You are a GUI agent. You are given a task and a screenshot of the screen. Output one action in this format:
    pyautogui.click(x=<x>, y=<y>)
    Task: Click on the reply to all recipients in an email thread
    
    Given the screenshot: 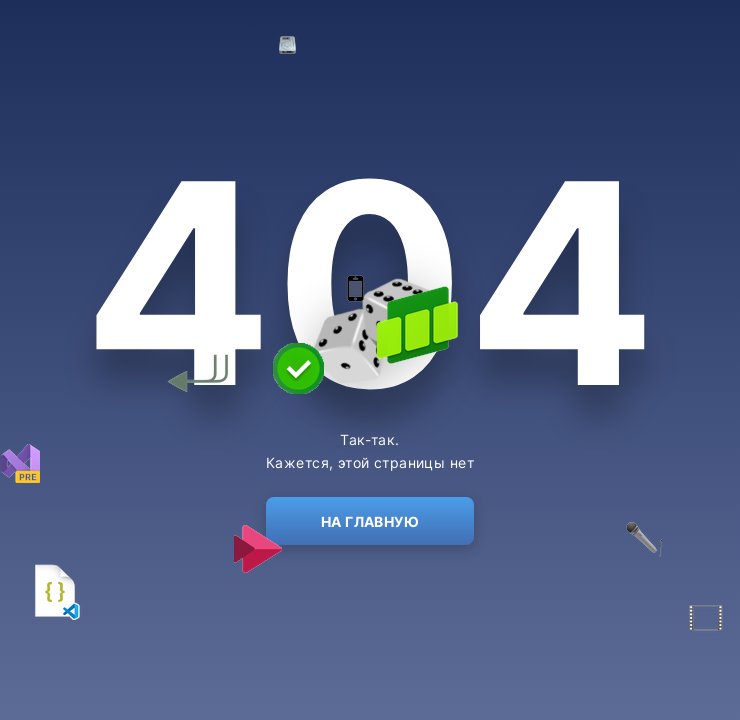 What is the action you would take?
    pyautogui.click(x=197, y=373)
    